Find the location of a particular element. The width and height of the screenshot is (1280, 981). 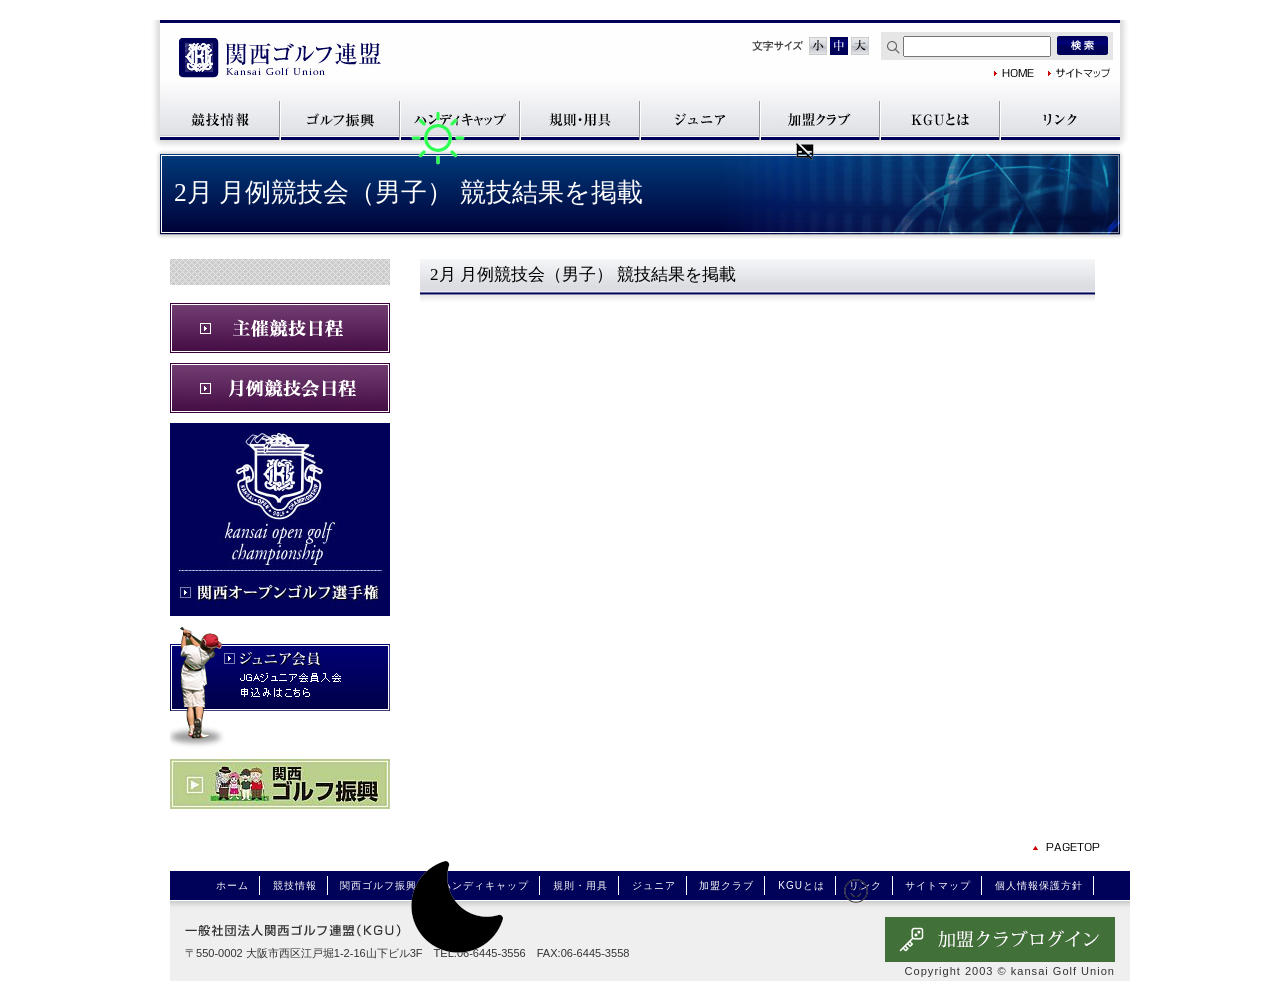

turn off subtitles or closed captions is located at coordinates (805, 151).